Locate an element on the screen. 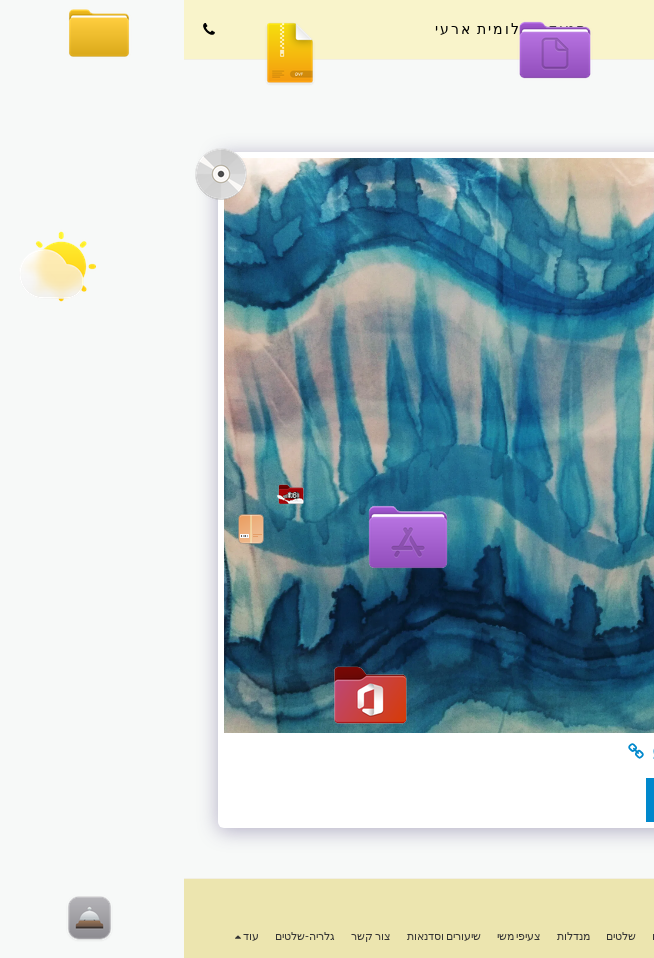 The image size is (654, 958). access DVD-RAM drive or disc contents is located at coordinates (221, 174).